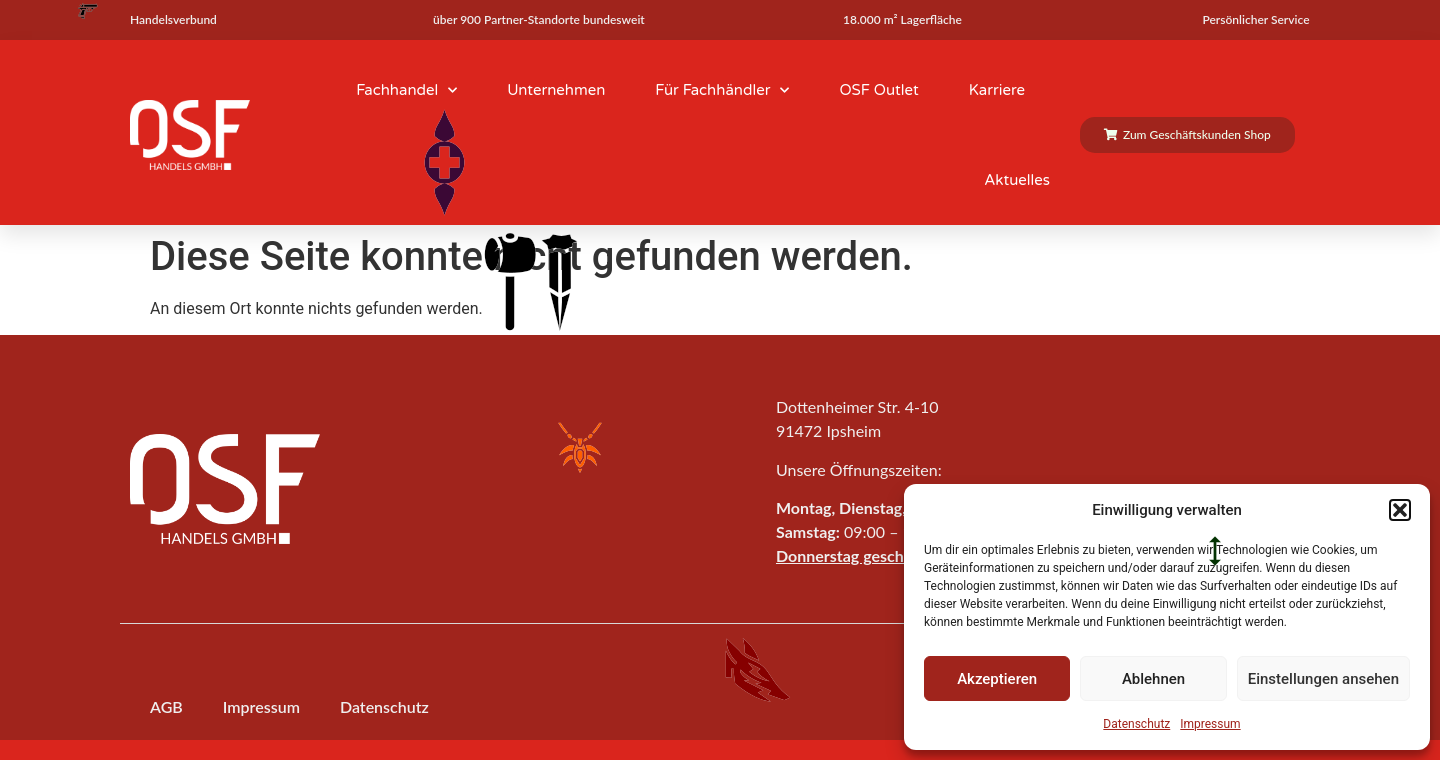 Image resolution: width=1440 pixels, height=760 pixels. I want to click on equip a tribal accessory or amulet, so click(580, 448).